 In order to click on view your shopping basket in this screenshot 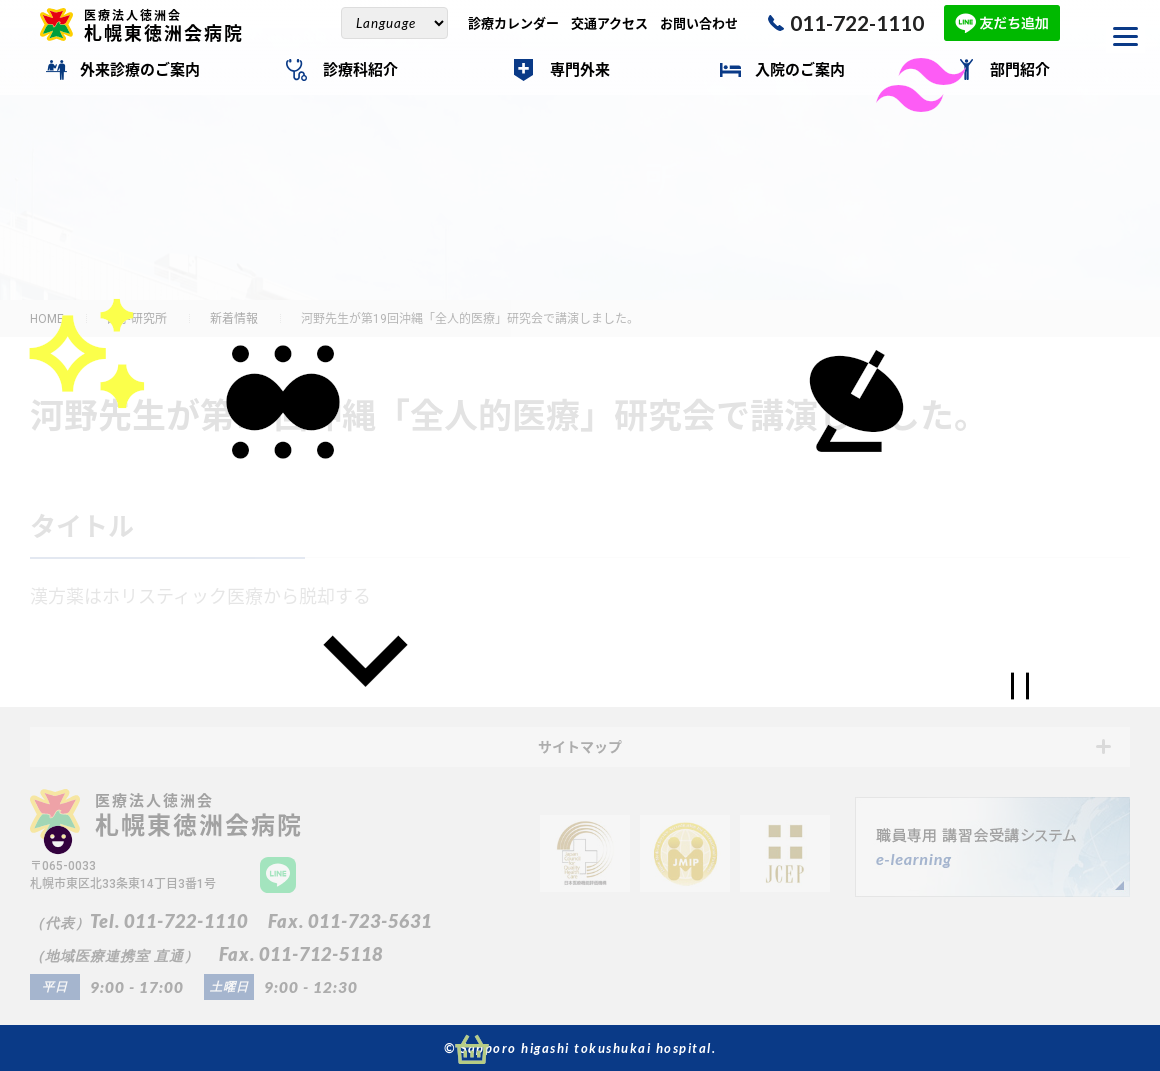, I will do `click(472, 1049)`.